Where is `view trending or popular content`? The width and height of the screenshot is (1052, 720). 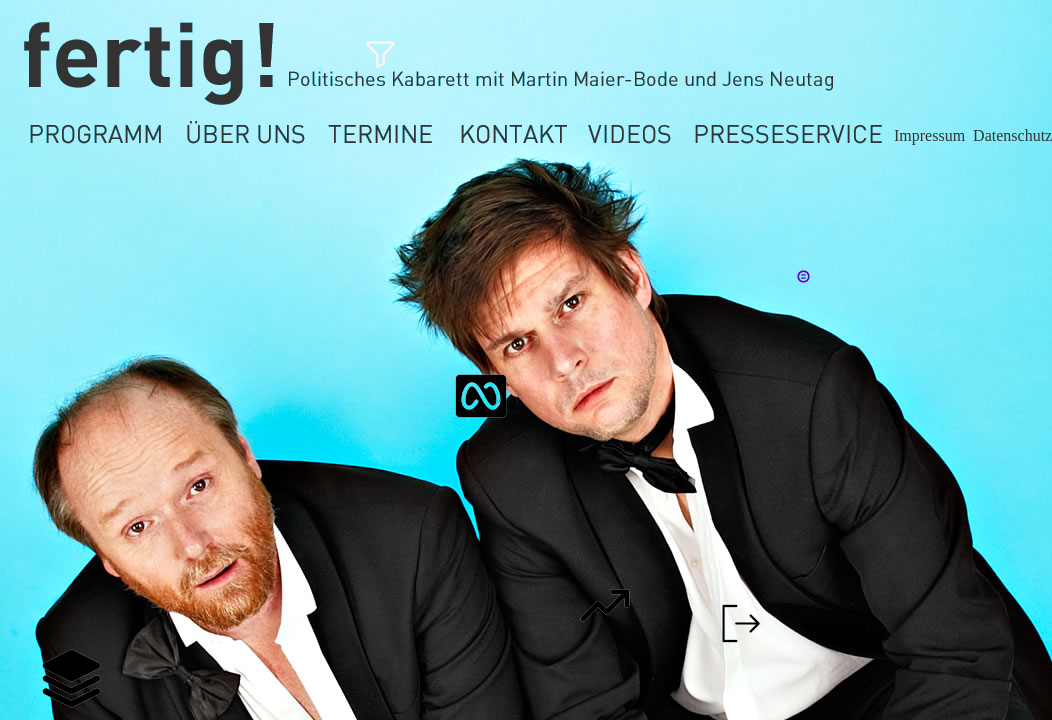
view trending or popular content is located at coordinates (605, 607).